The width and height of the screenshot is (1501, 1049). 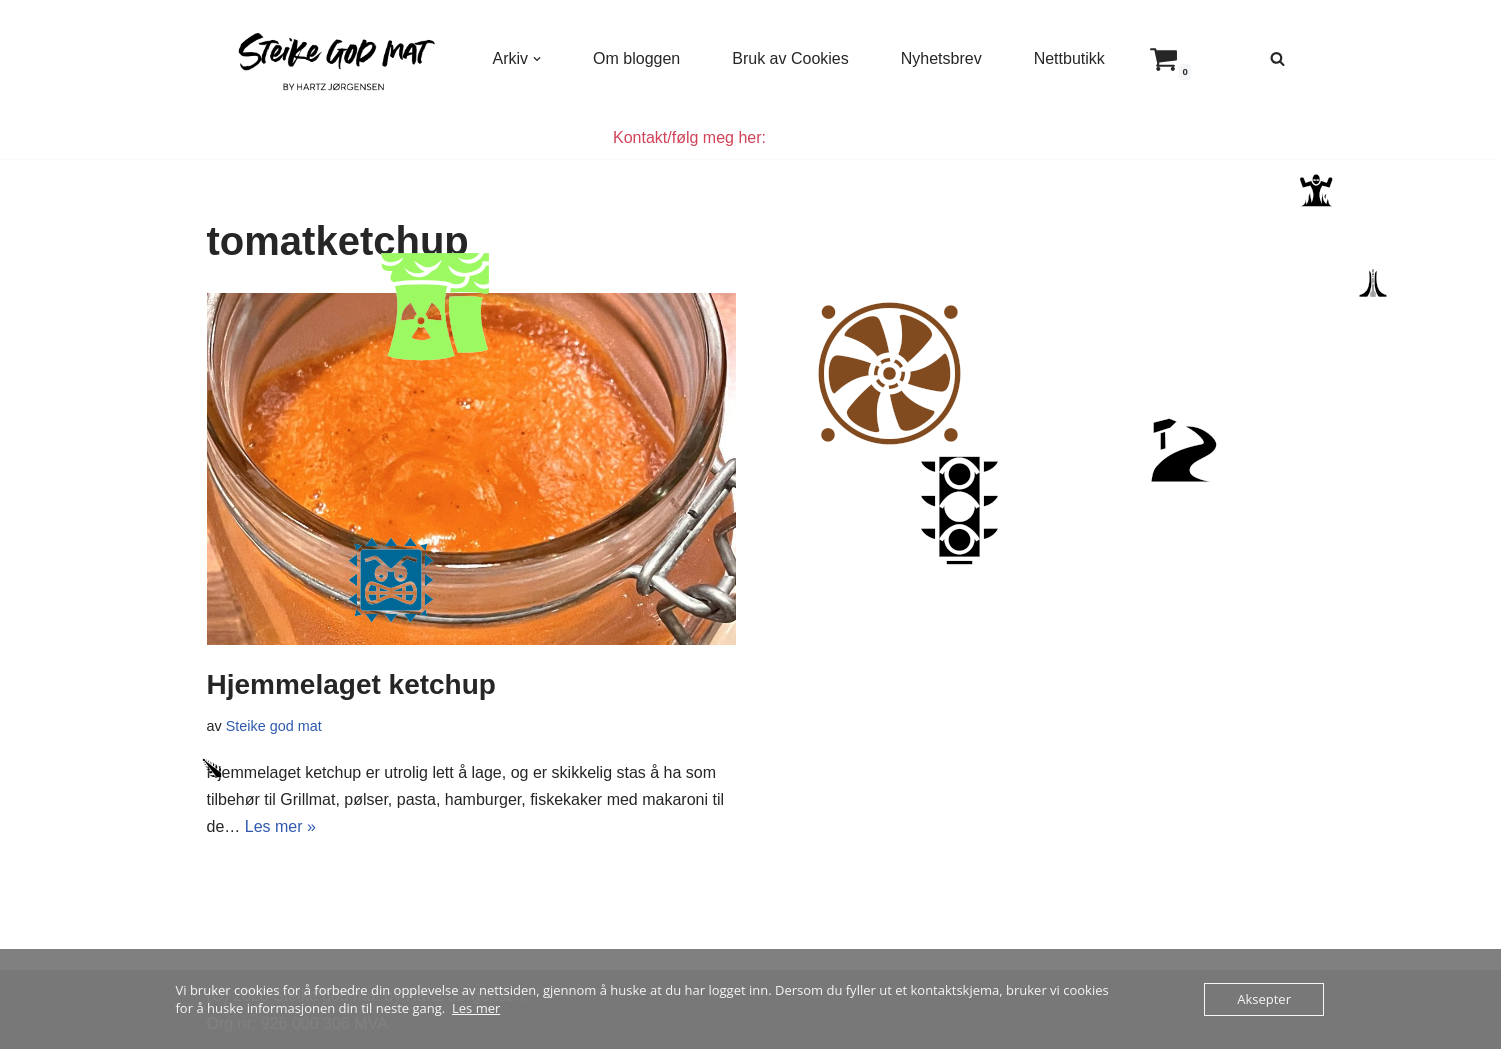 I want to click on summon or activate ifrit character, so click(x=1316, y=190).